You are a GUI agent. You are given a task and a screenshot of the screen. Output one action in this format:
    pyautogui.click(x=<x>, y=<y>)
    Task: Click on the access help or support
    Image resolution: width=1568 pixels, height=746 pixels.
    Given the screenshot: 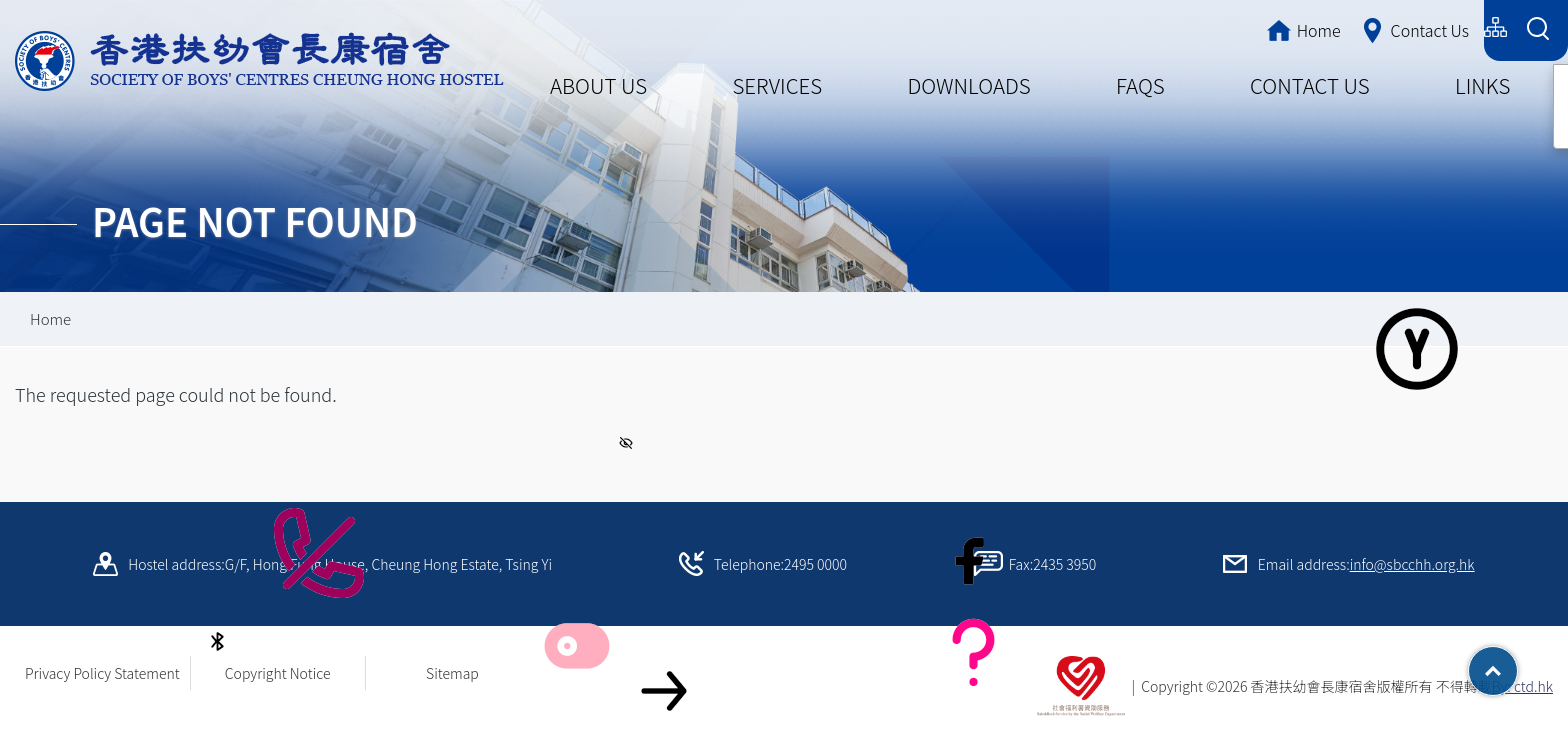 What is the action you would take?
    pyautogui.click(x=973, y=652)
    